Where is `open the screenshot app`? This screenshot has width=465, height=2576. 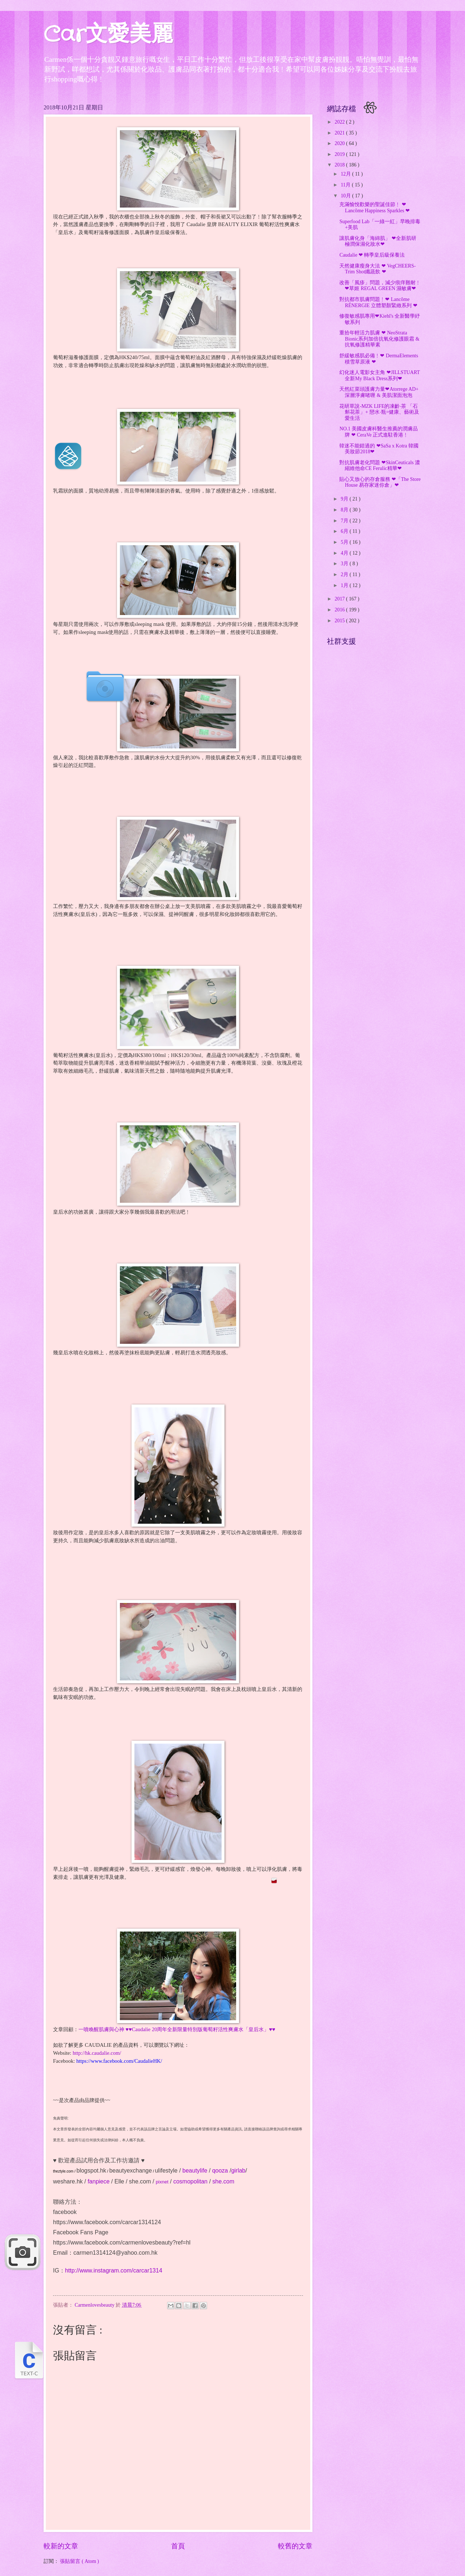 open the screenshot app is located at coordinates (23, 2252).